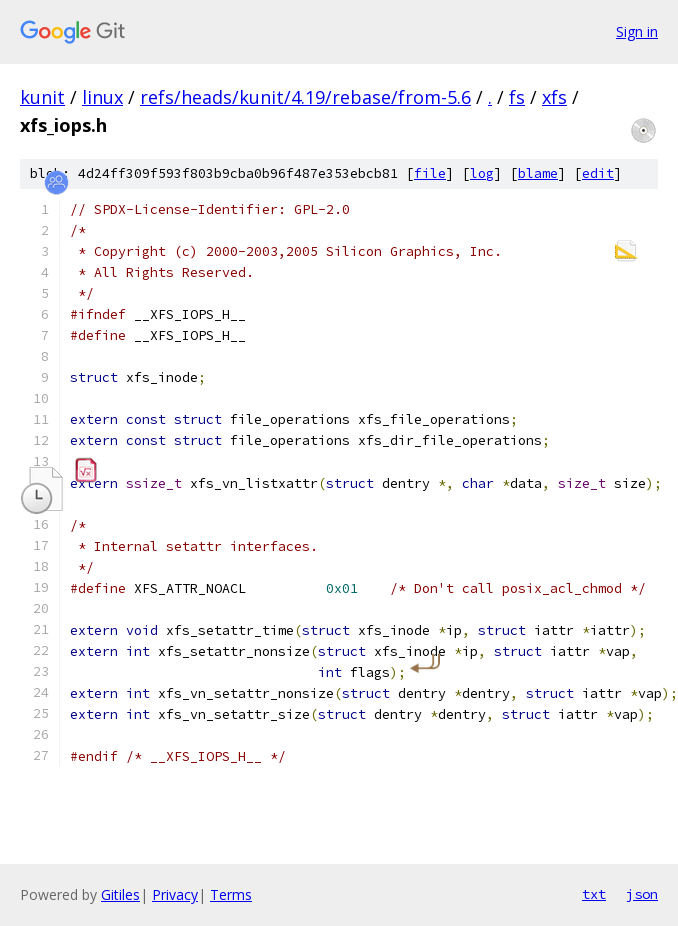 This screenshot has height=926, width=678. What do you see at coordinates (46, 489) in the screenshot?
I see `view file history or previous versions` at bounding box center [46, 489].